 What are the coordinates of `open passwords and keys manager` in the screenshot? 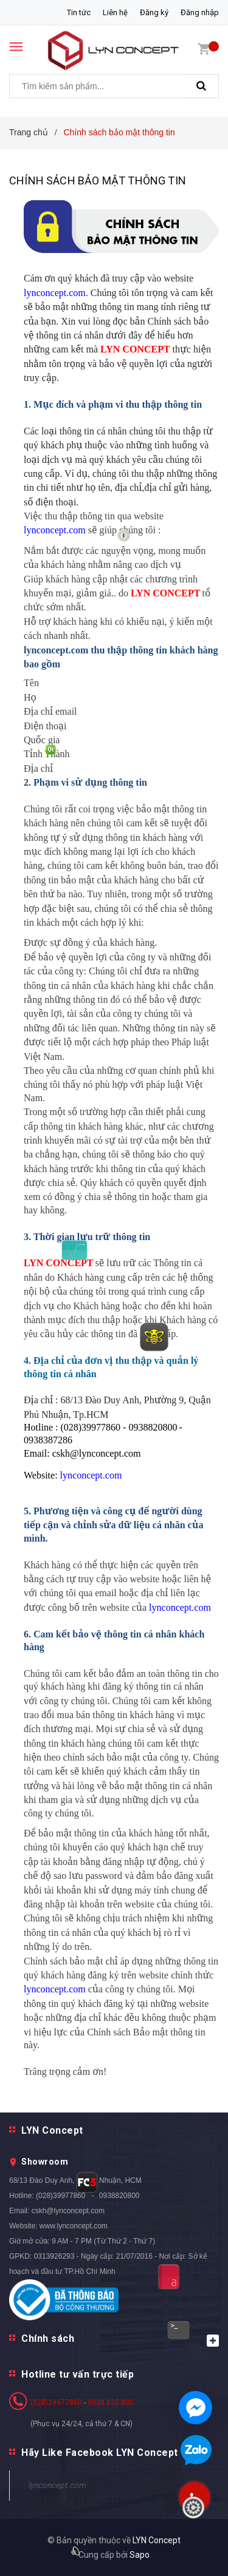 It's located at (123, 535).